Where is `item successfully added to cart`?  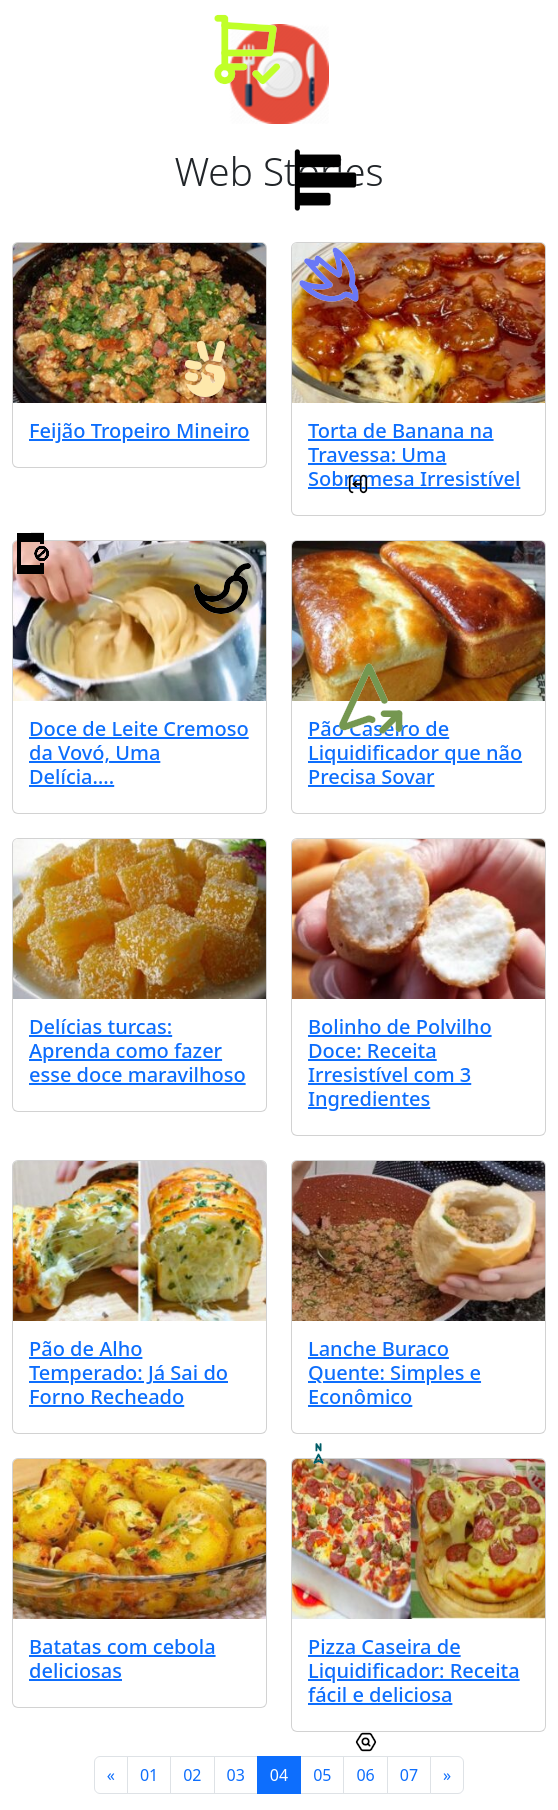 item successfully added to cart is located at coordinates (245, 49).